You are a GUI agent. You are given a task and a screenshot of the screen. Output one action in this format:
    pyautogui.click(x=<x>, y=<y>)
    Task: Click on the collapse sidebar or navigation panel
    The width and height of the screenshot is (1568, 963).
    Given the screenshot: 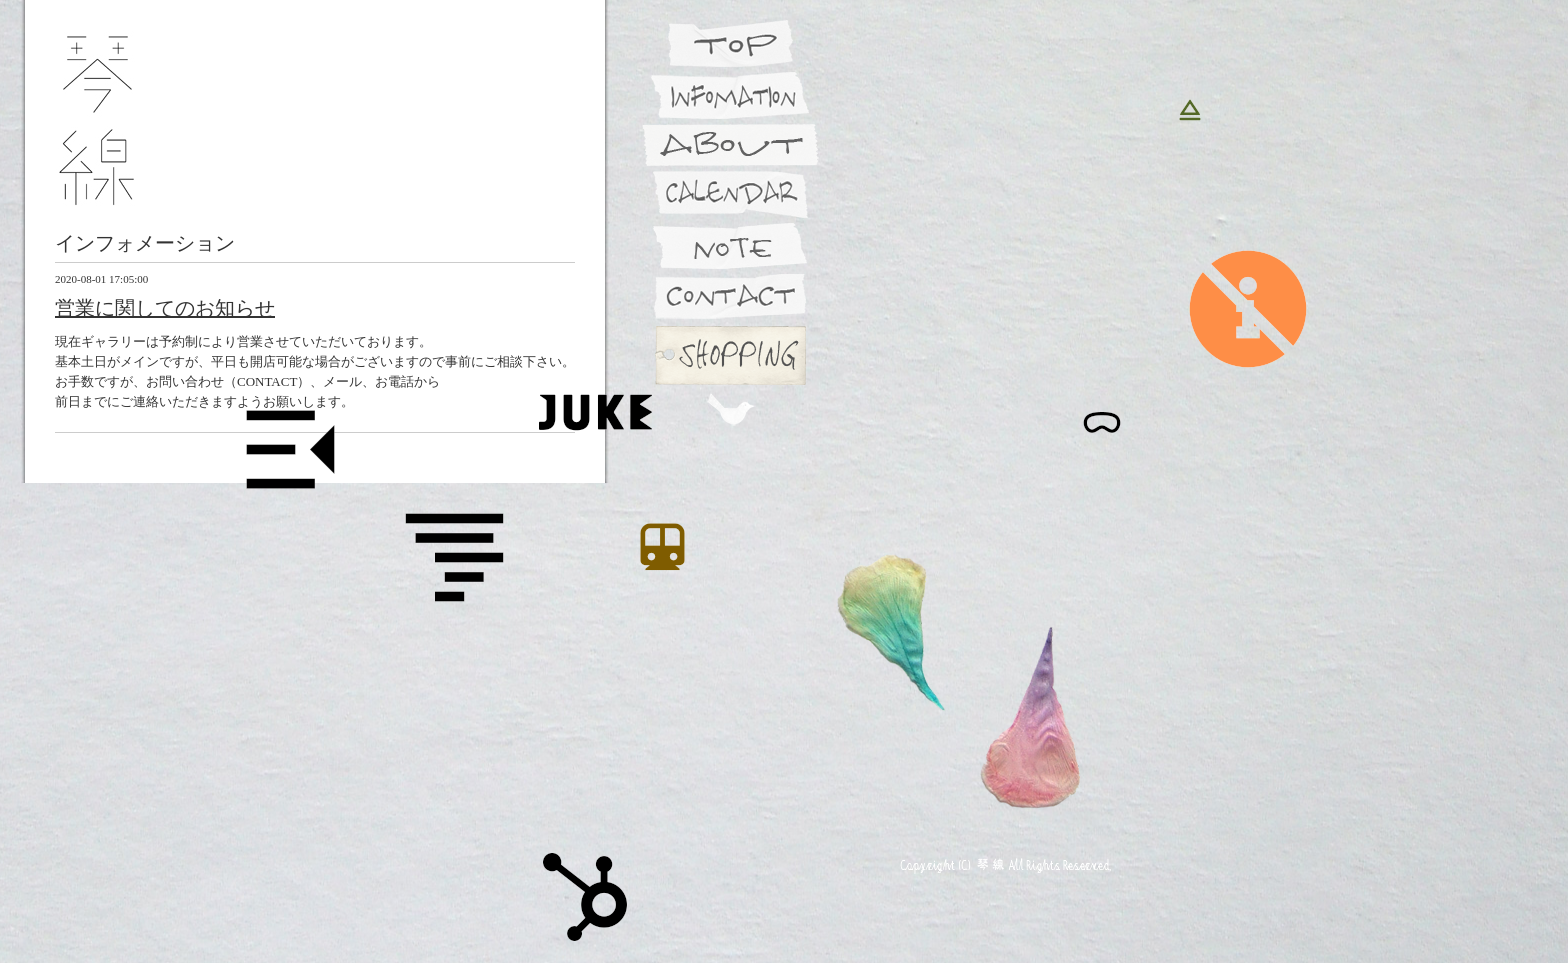 What is the action you would take?
    pyautogui.click(x=290, y=449)
    